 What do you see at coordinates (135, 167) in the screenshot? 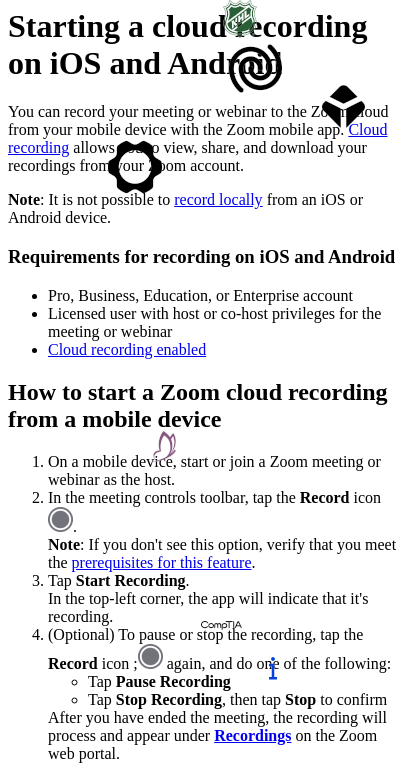
I see `Framework computer brand logo` at bounding box center [135, 167].